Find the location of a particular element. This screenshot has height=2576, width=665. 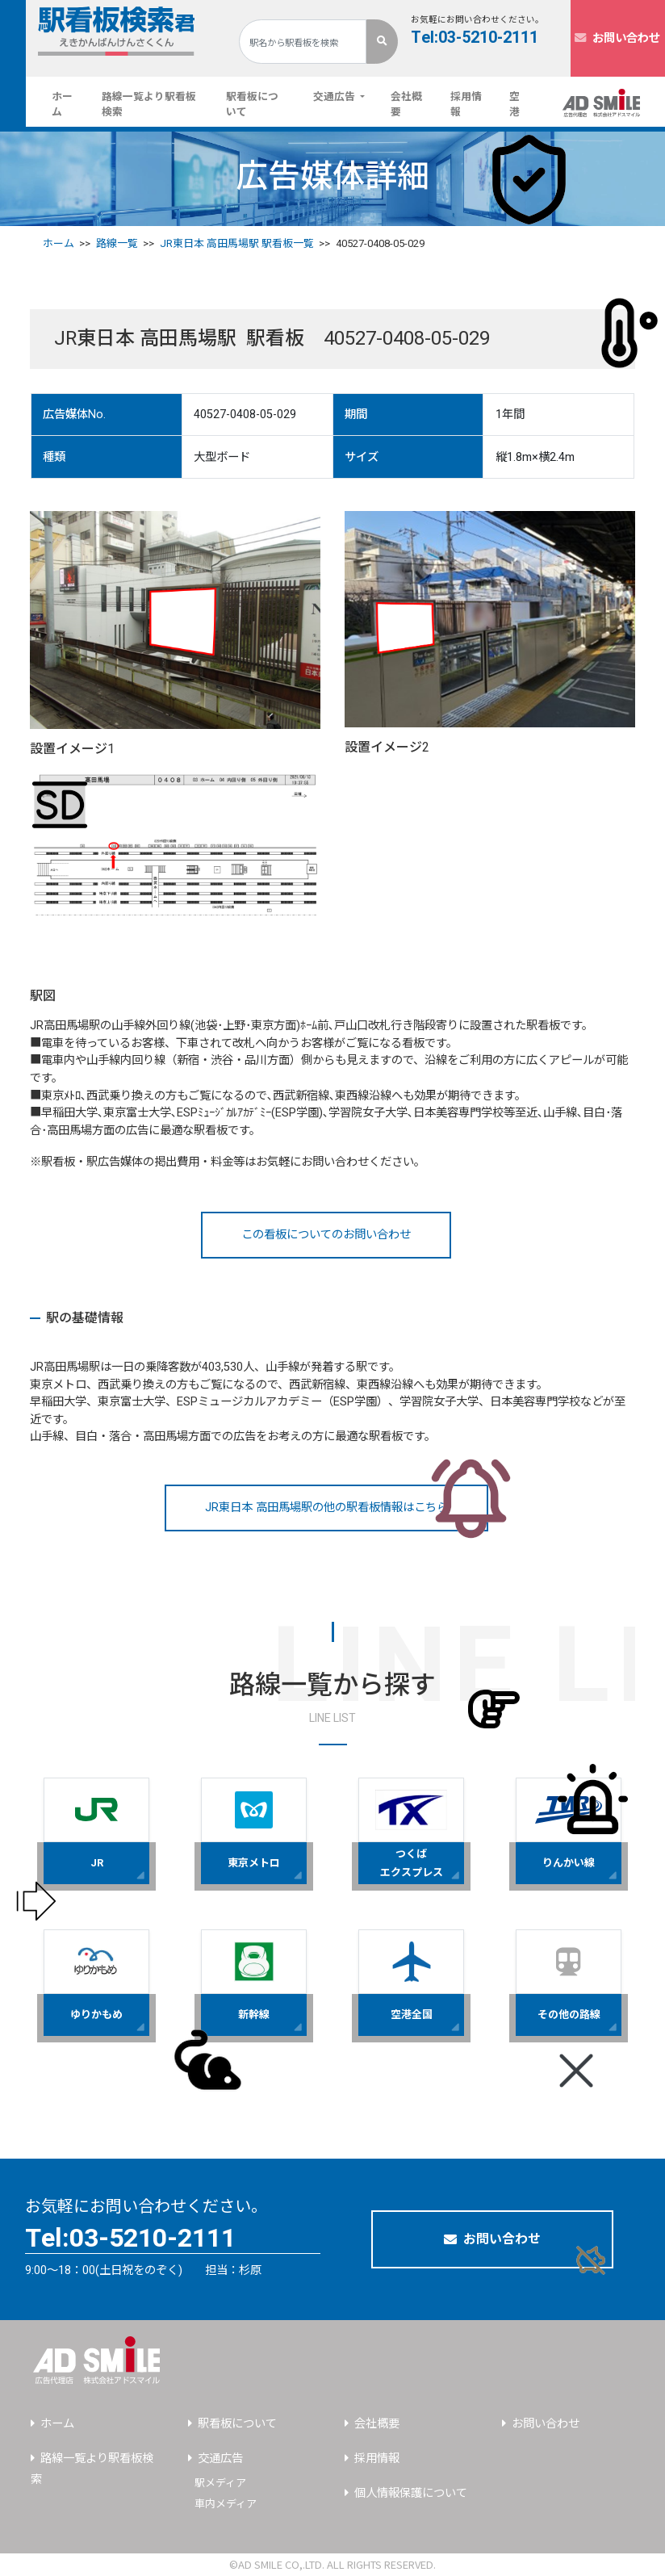

move item to the right is located at coordinates (35, 1901).